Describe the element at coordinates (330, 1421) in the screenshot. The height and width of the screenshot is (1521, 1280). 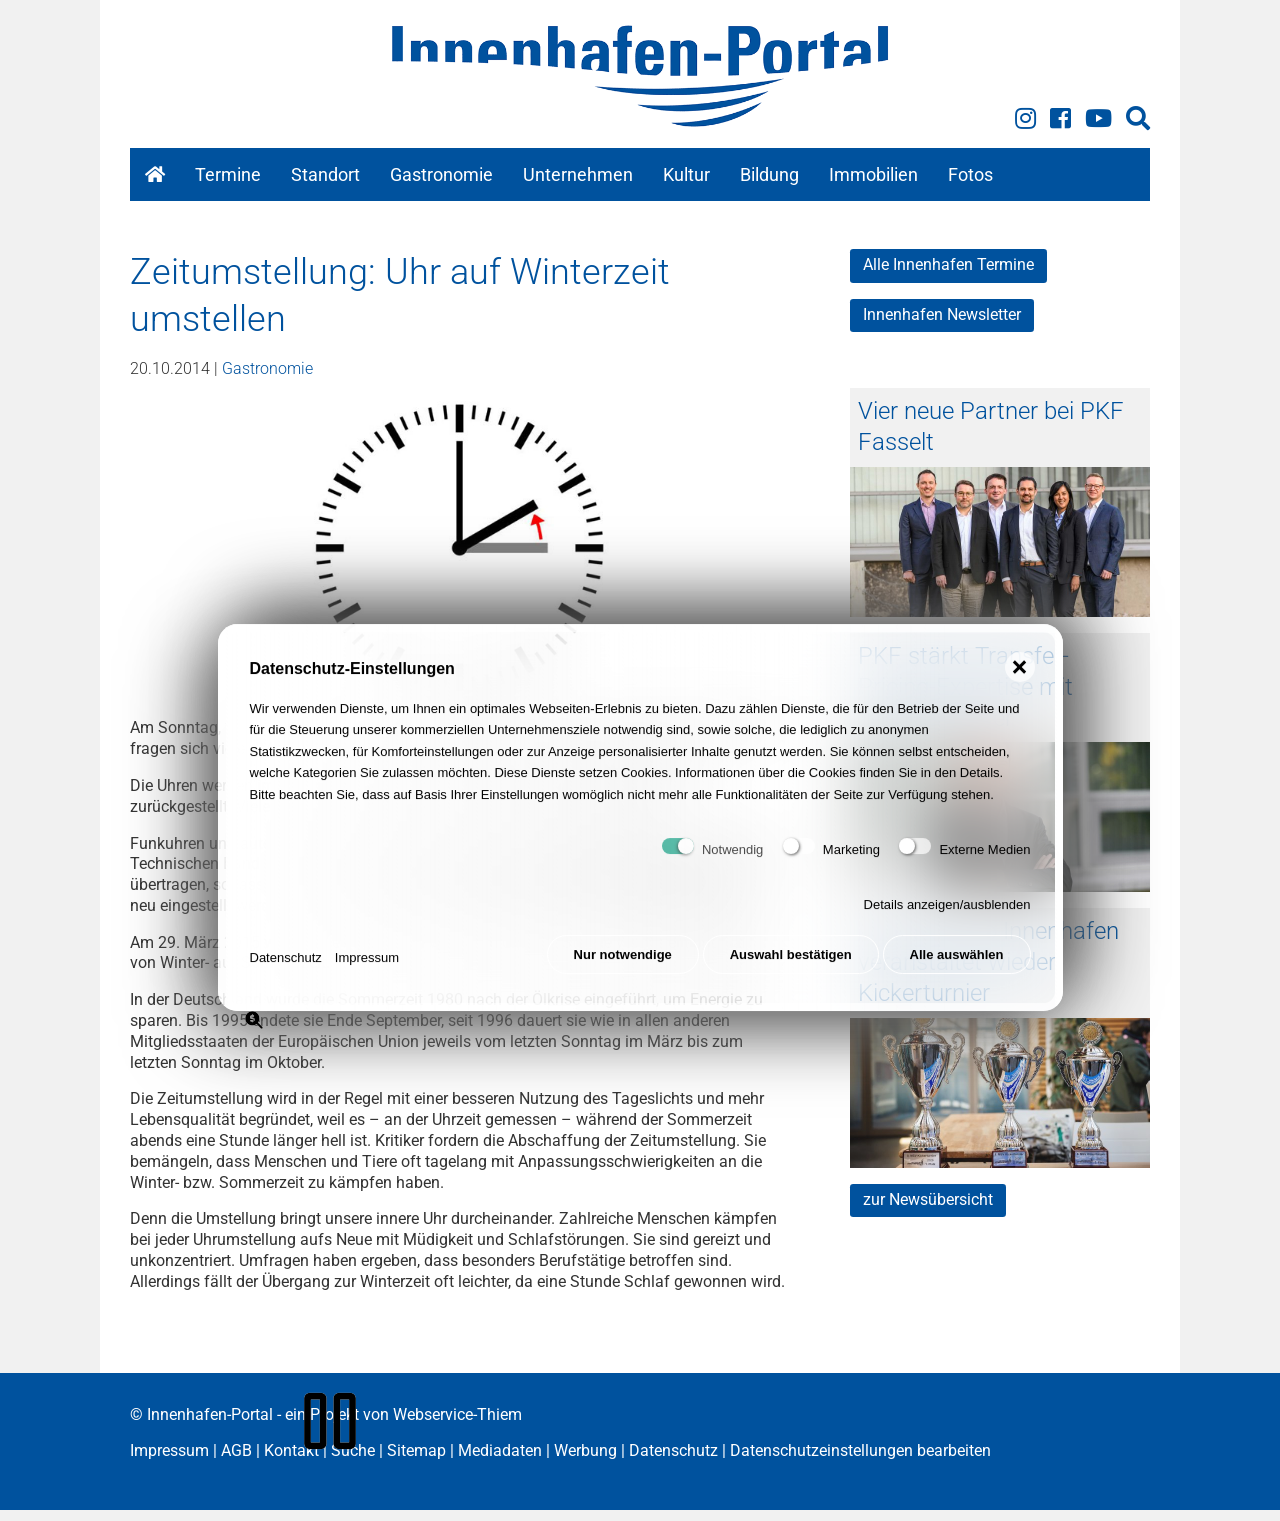
I see `pause media playback` at that location.